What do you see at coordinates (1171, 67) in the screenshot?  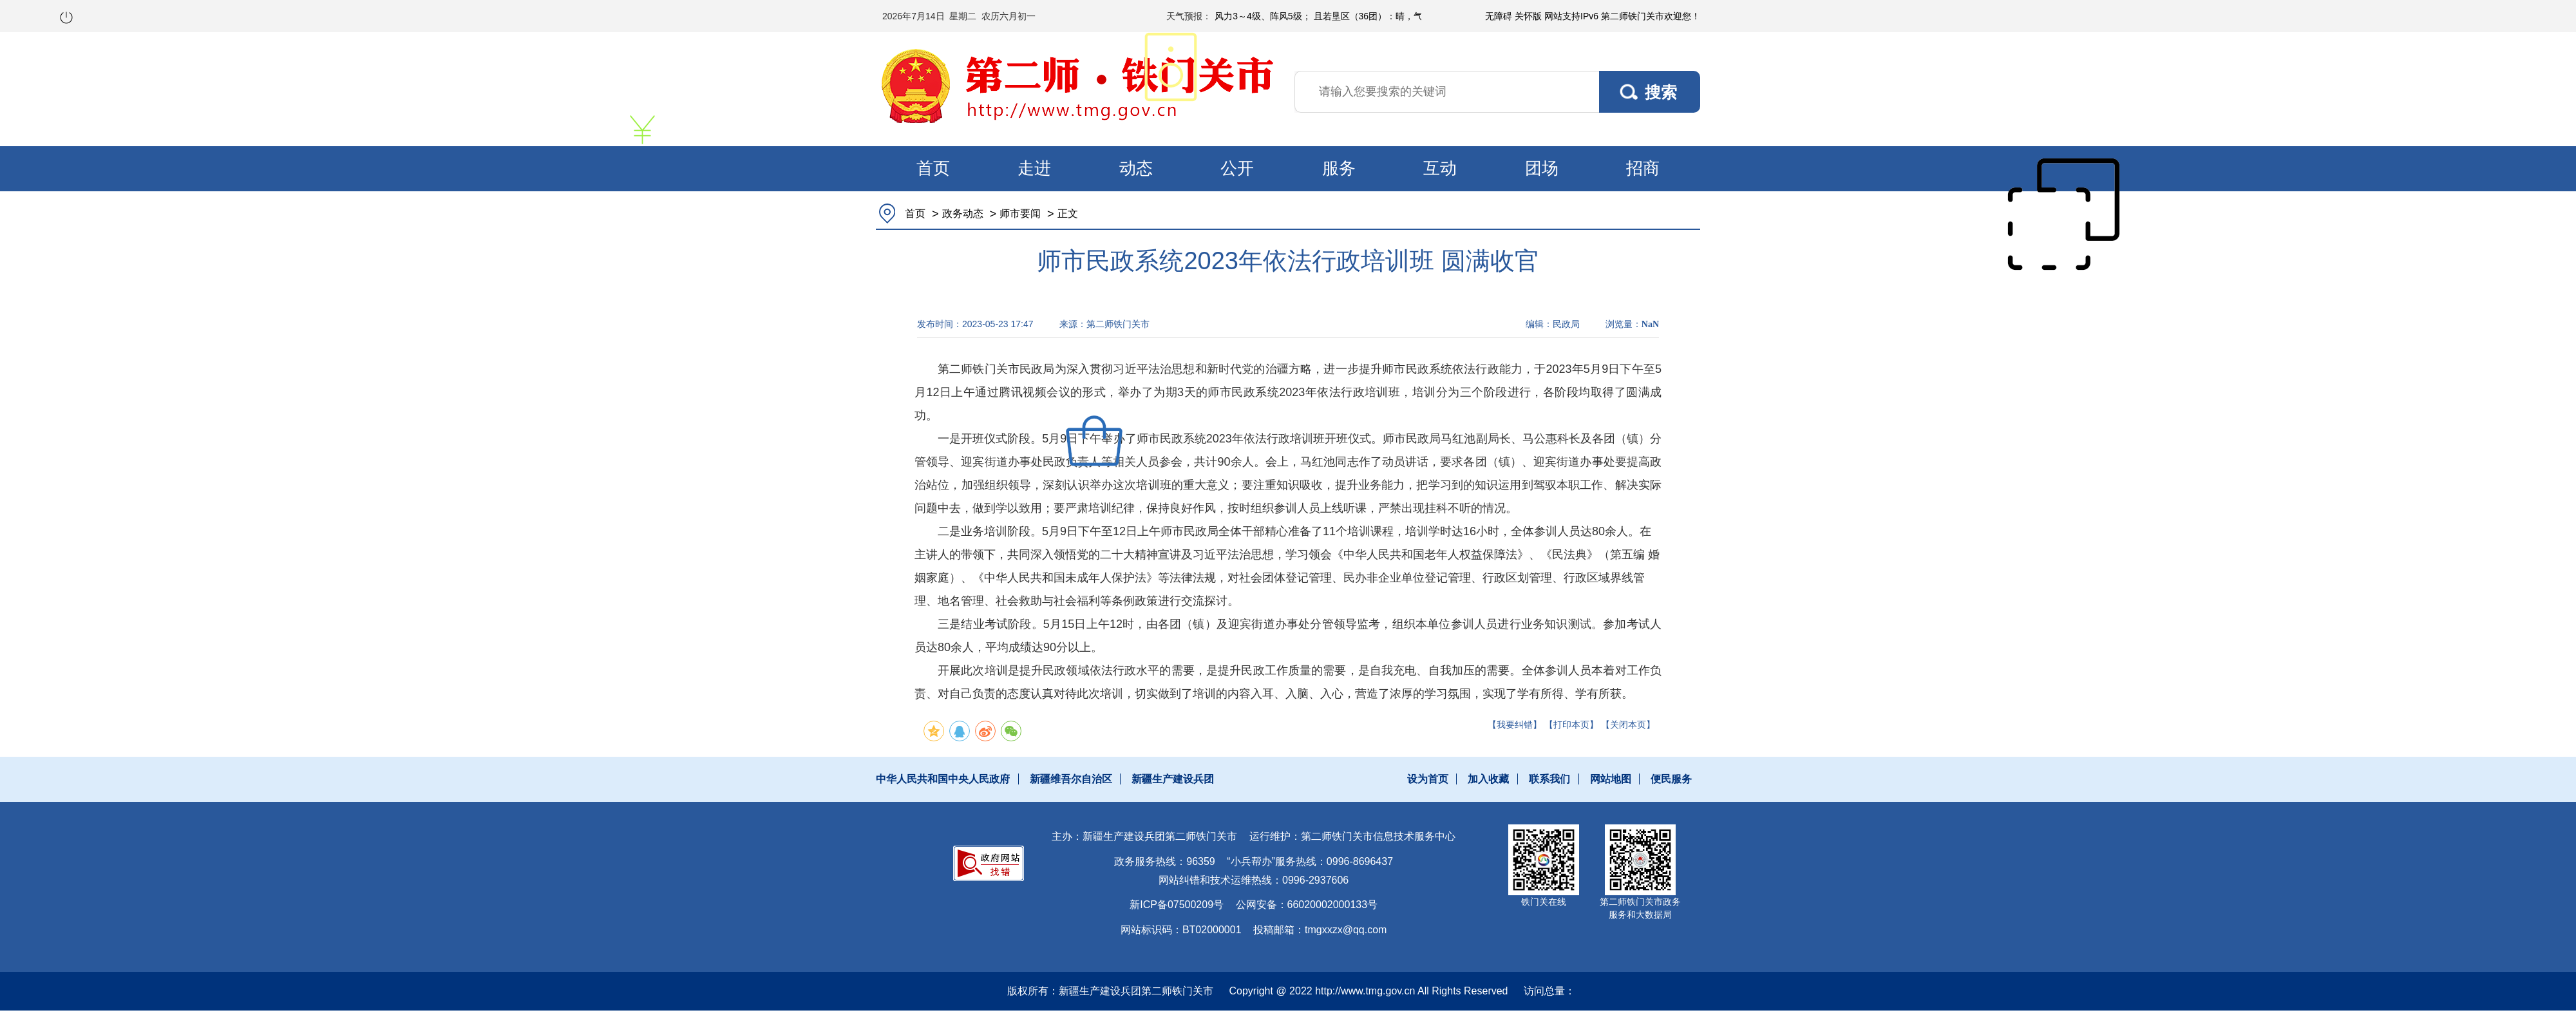 I see `adjust speaker or audio output settings` at bounding box center [1171, 67].